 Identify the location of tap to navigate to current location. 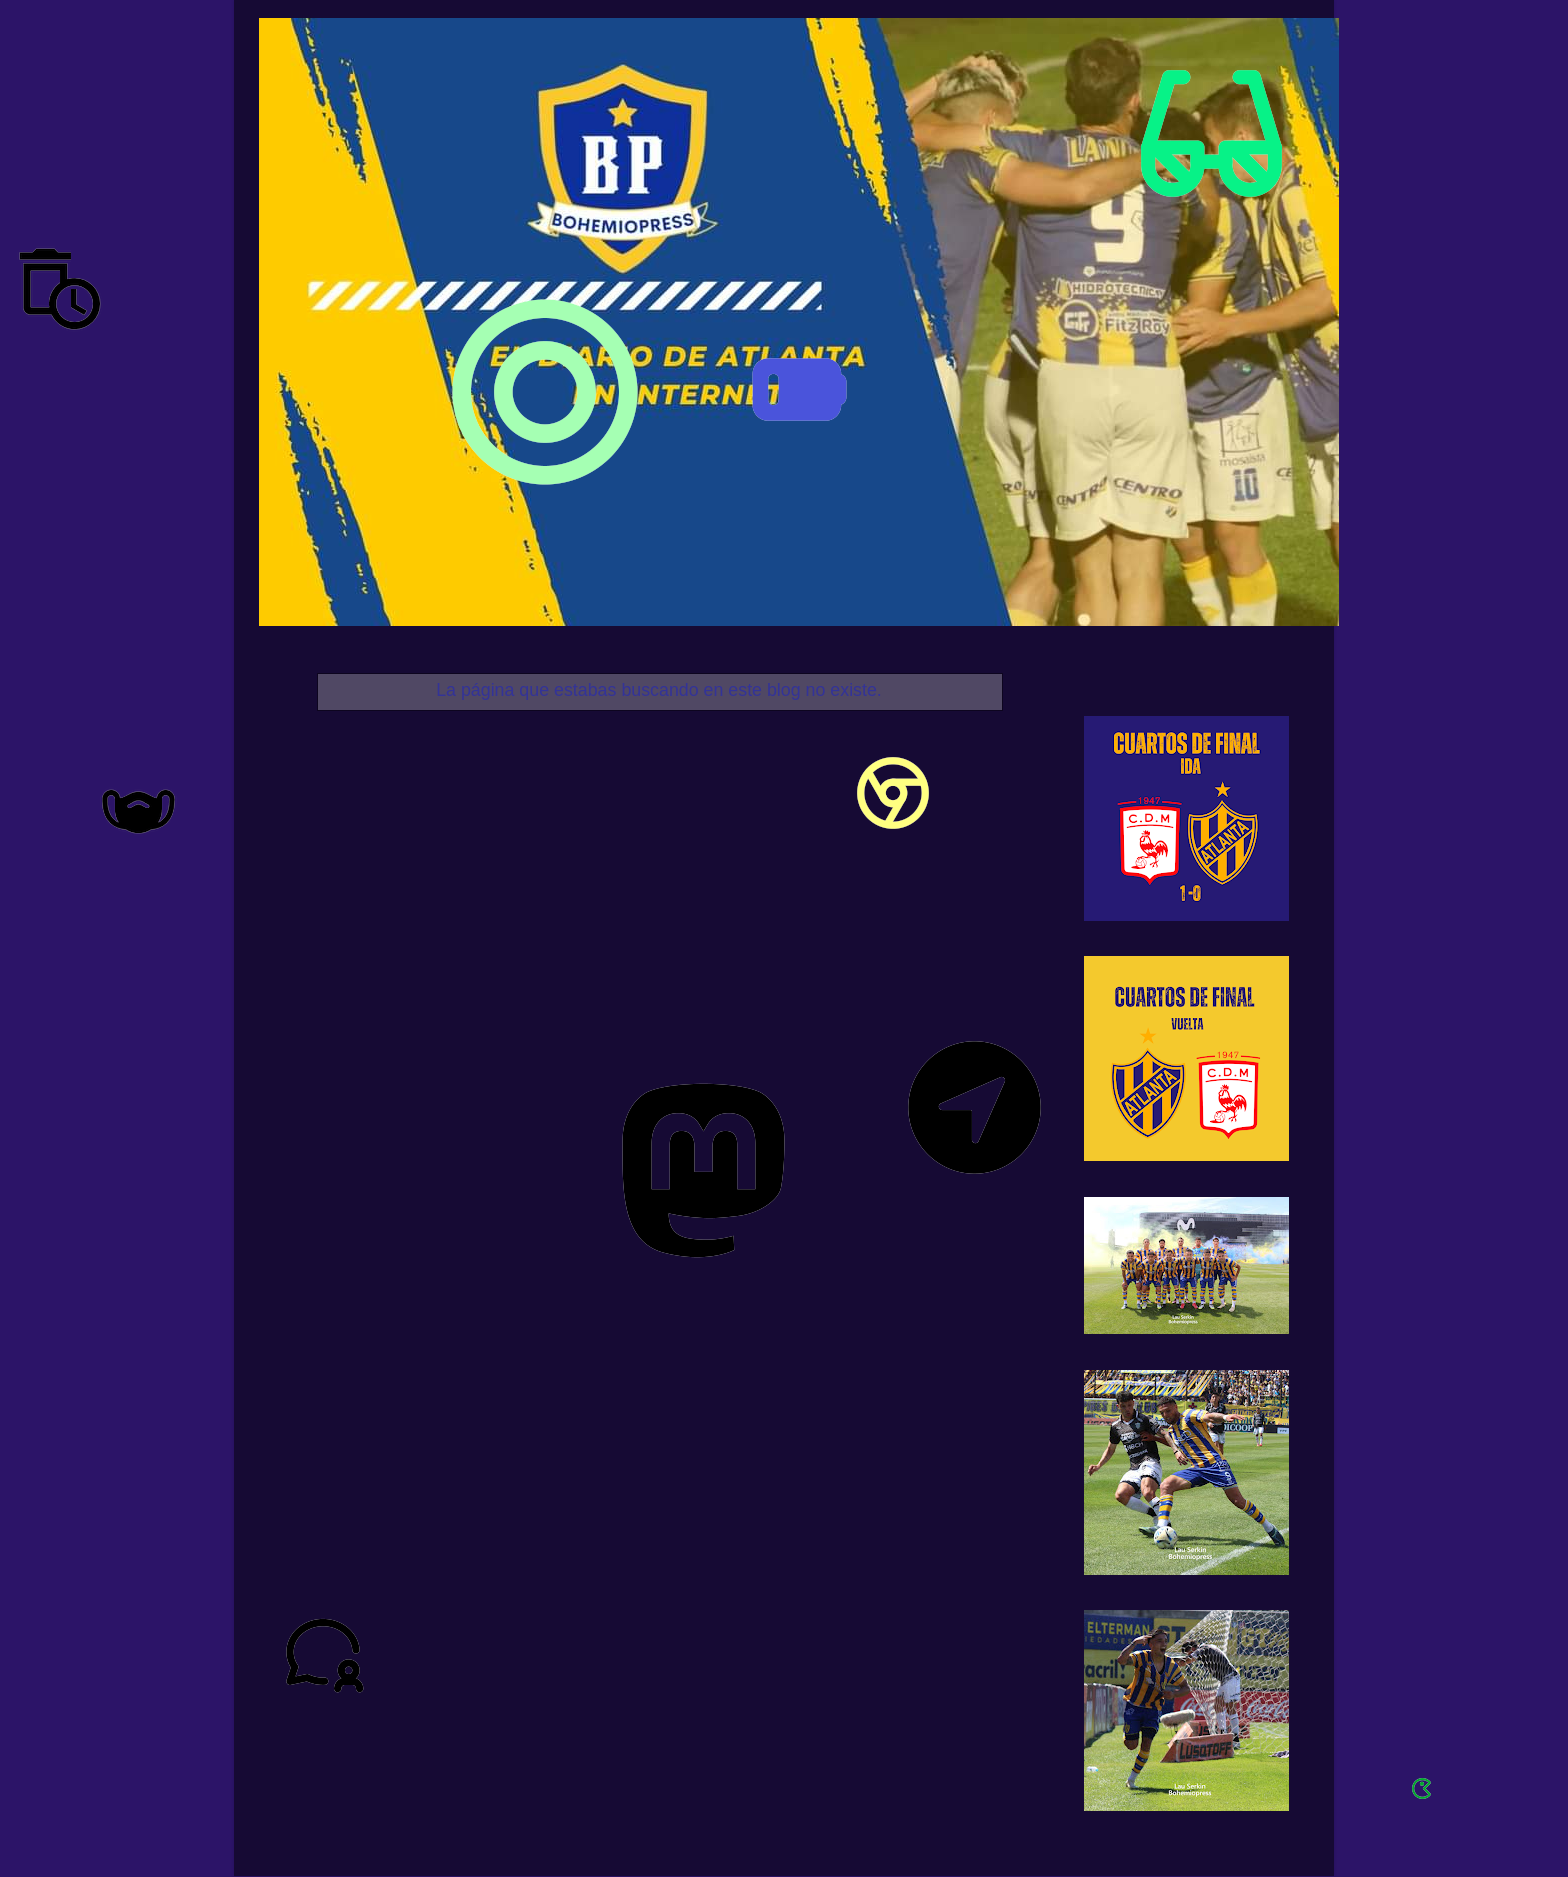
(974, 1107).